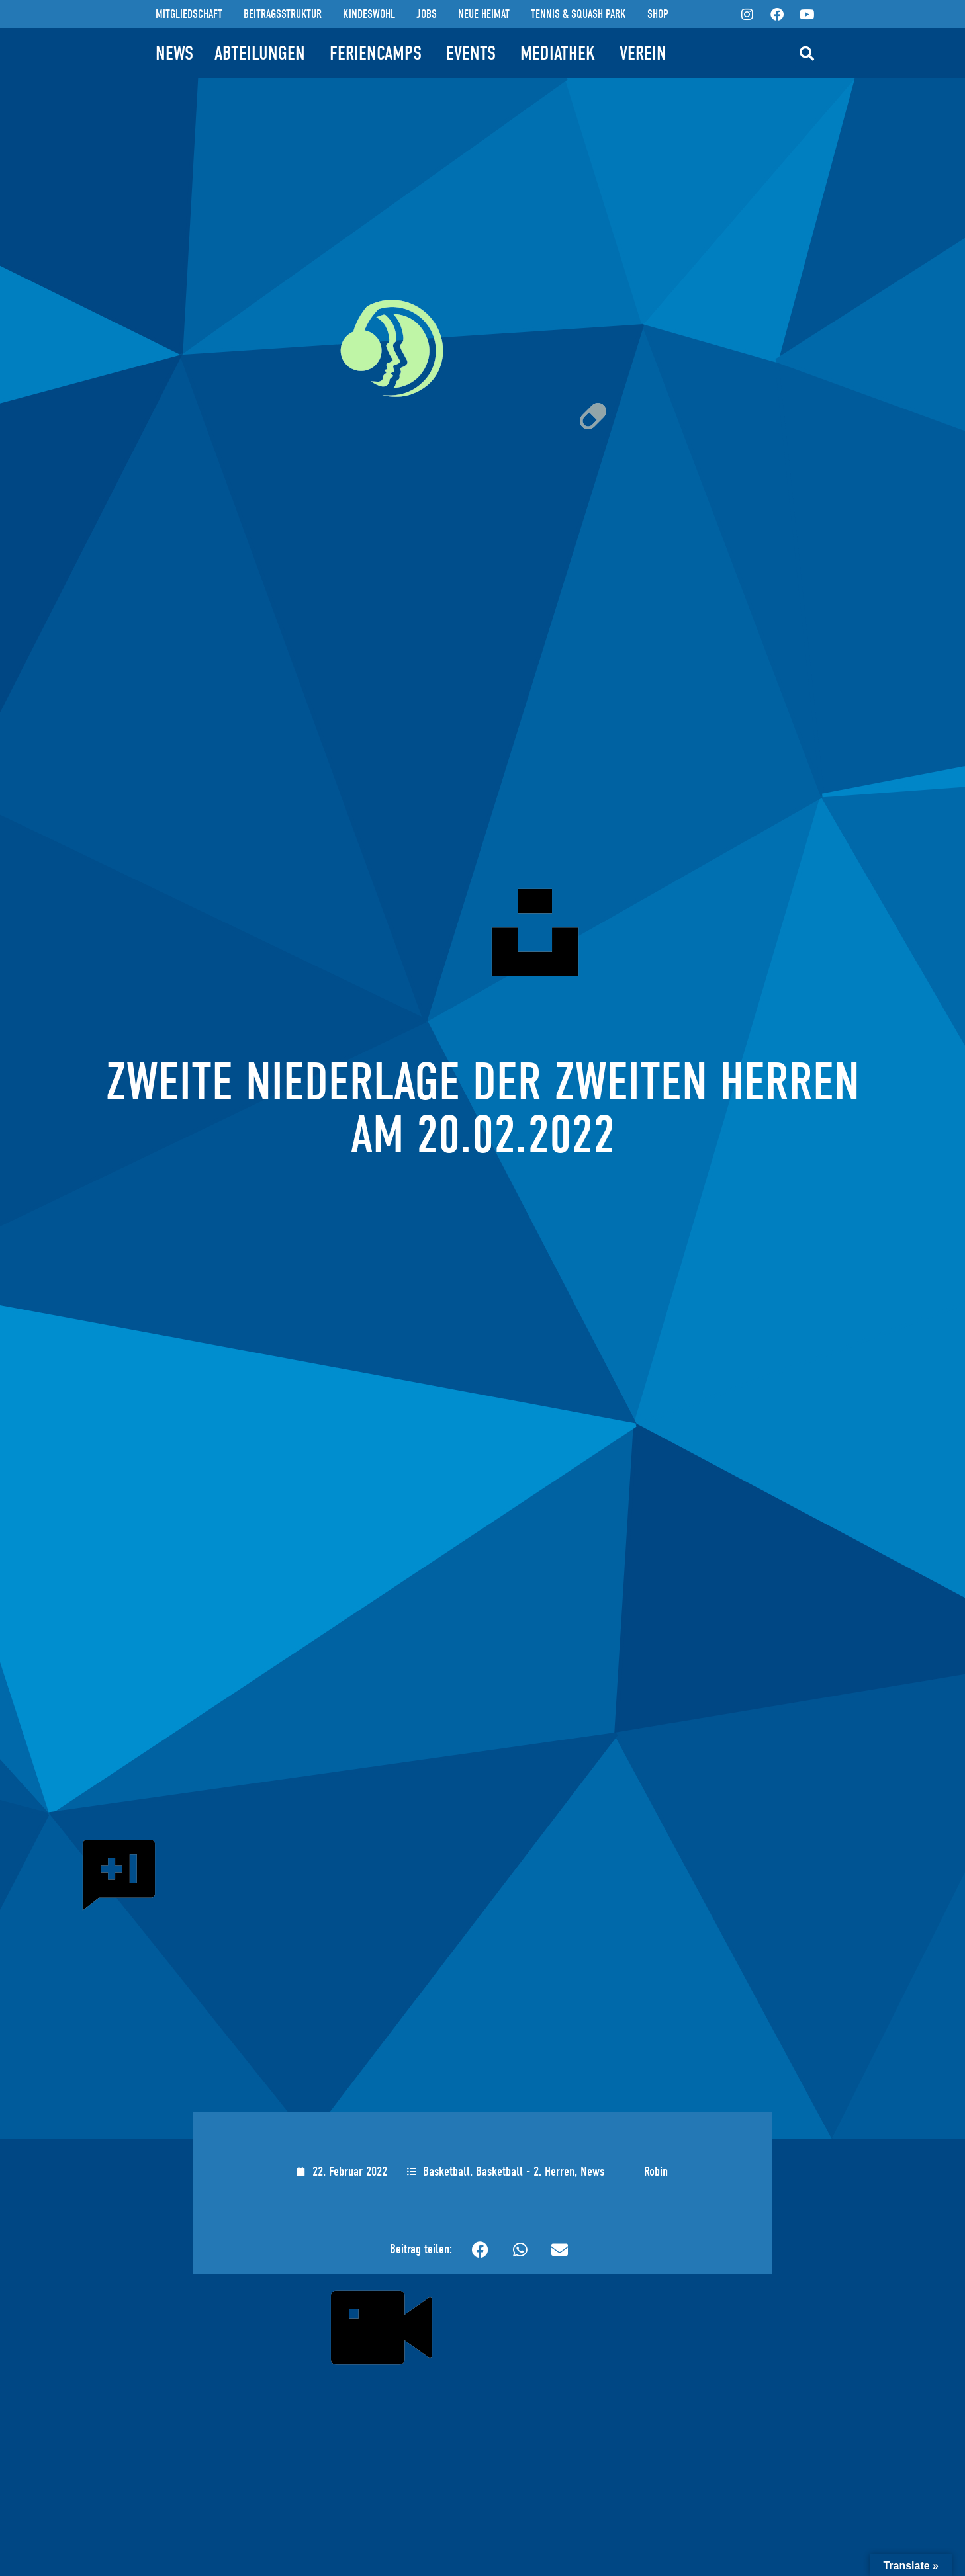 The image size is (965, 2576). I want to click on start recording a video, so click(381, 2327).